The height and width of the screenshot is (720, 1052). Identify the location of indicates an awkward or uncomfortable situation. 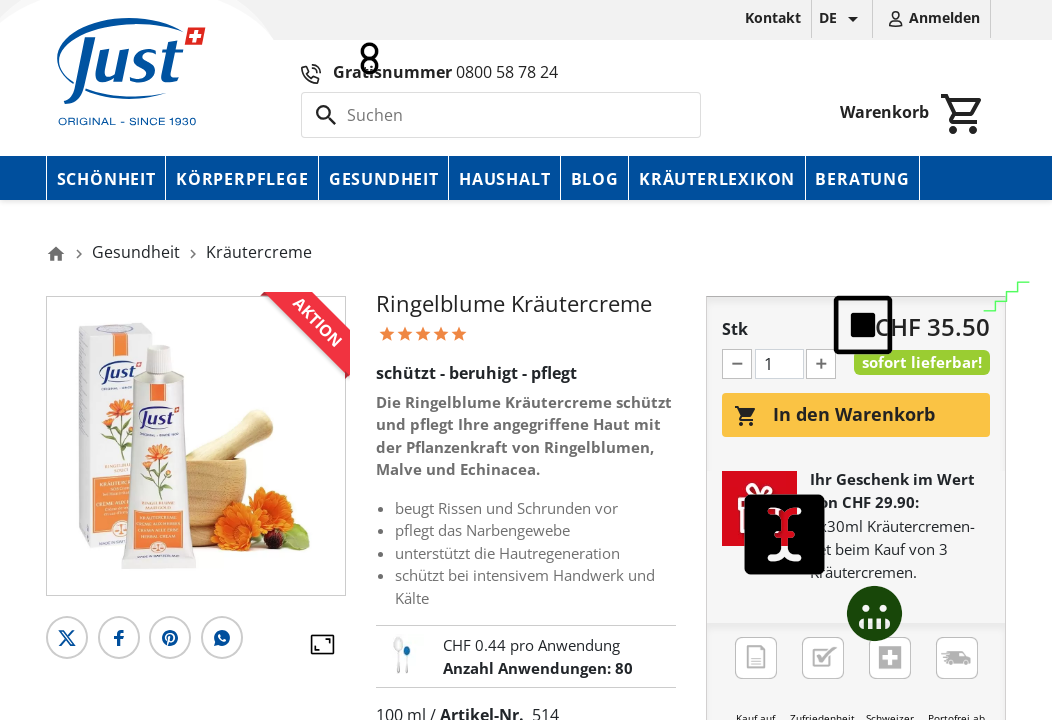
(874, 613).